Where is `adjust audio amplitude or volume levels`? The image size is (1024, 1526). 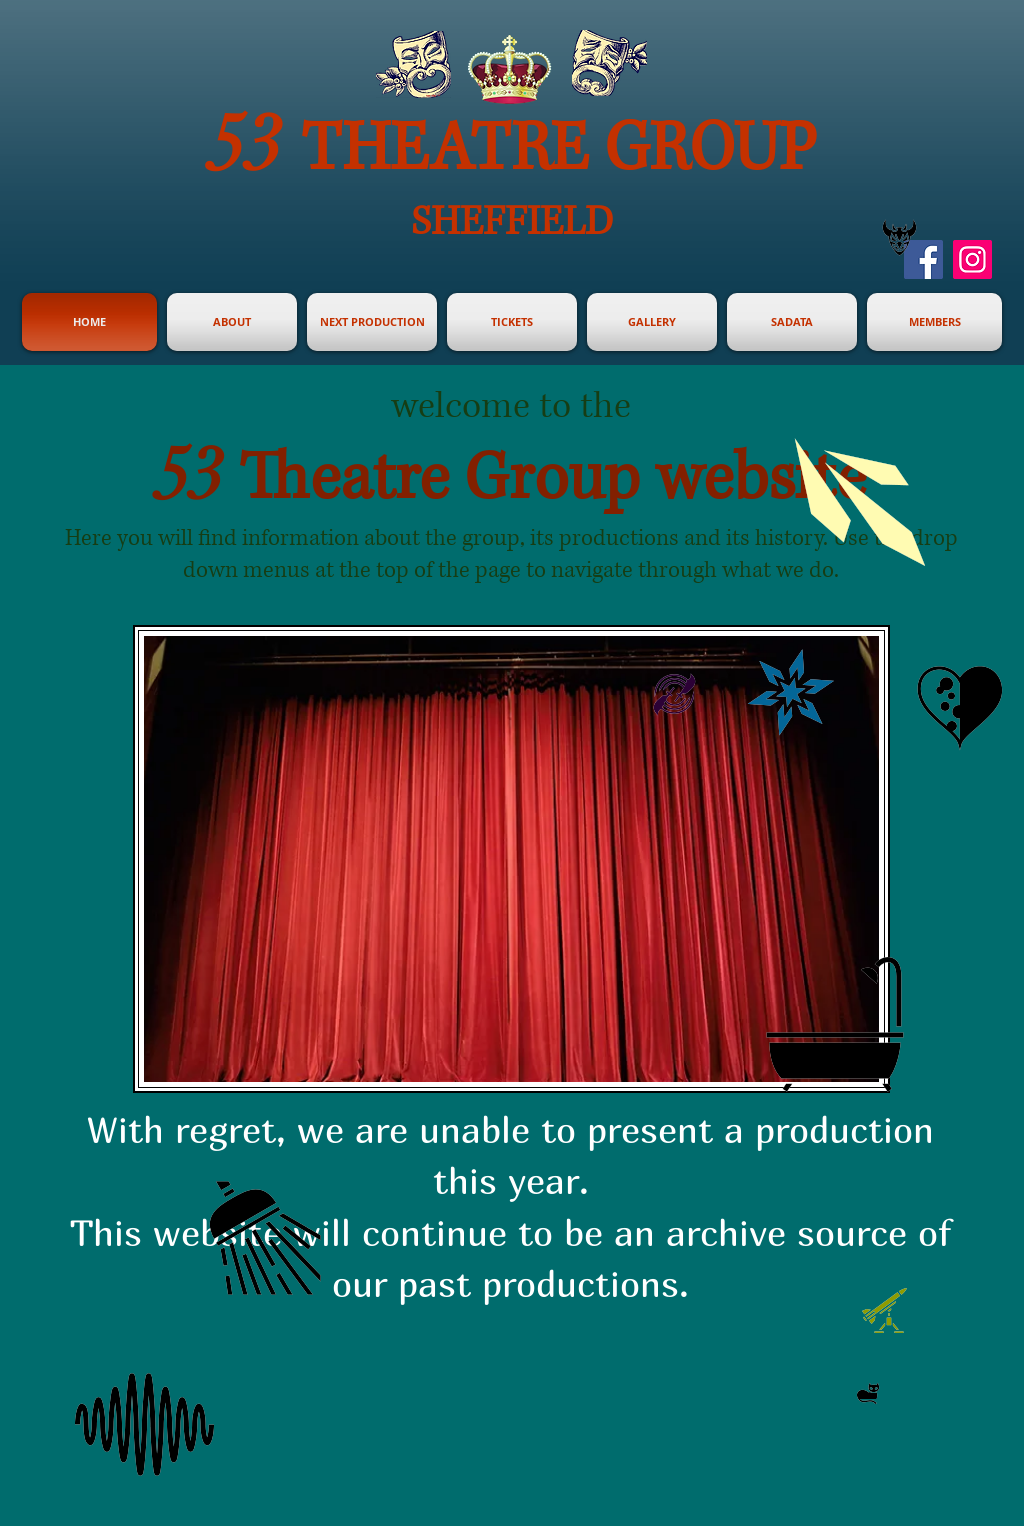
adjust audio amplitude or volume levels is located at coordinates (144, 1424).